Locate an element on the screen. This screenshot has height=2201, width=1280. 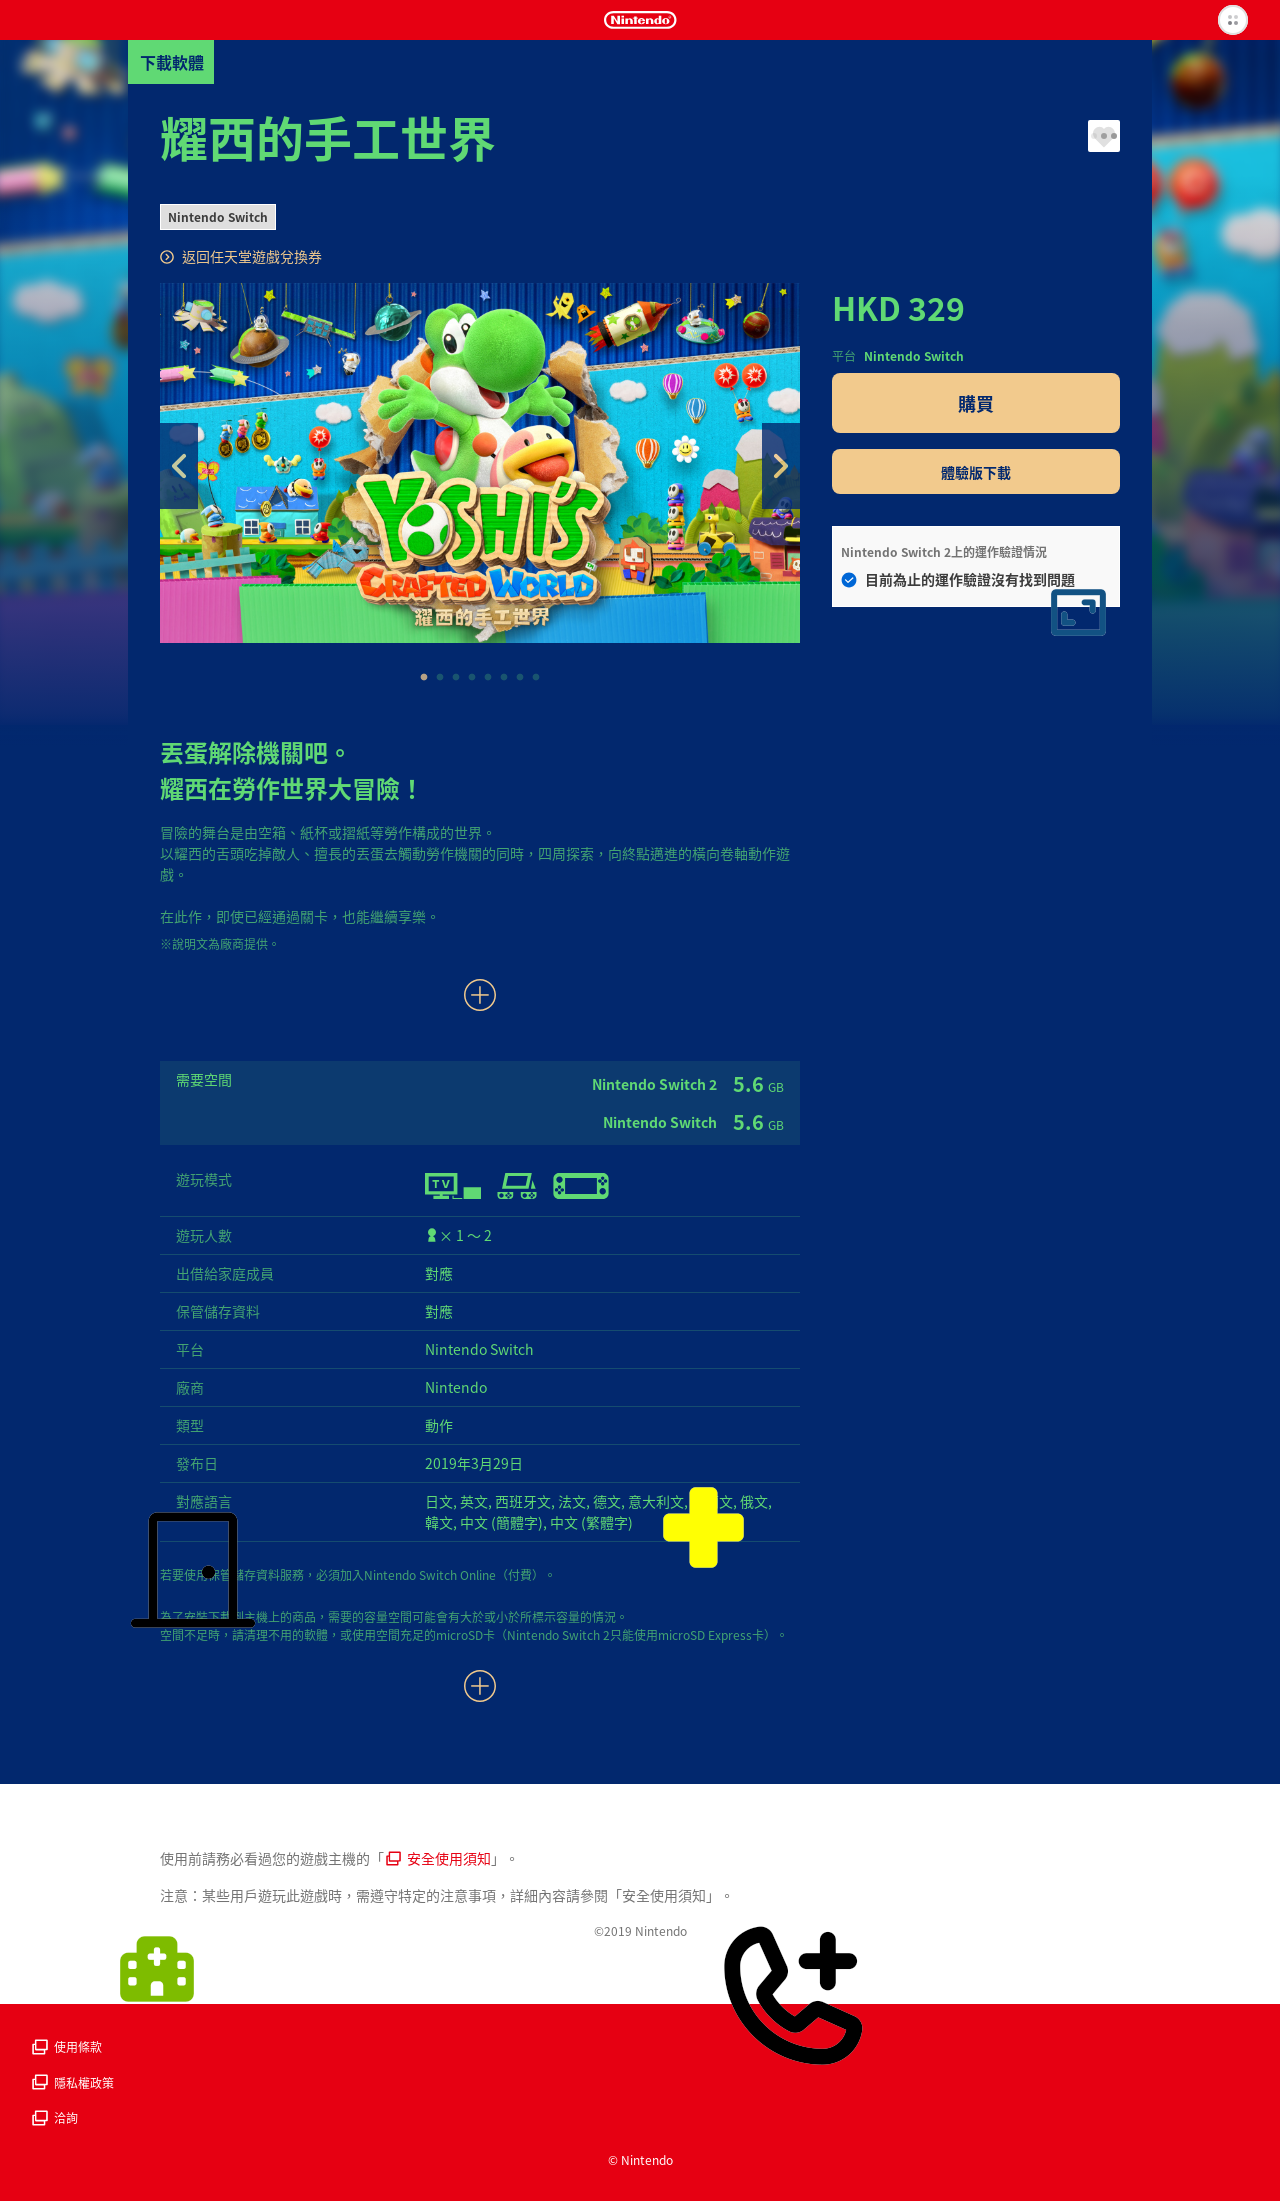
view nearby hospitals or medical facilities is located at coordinates (157, 1969).